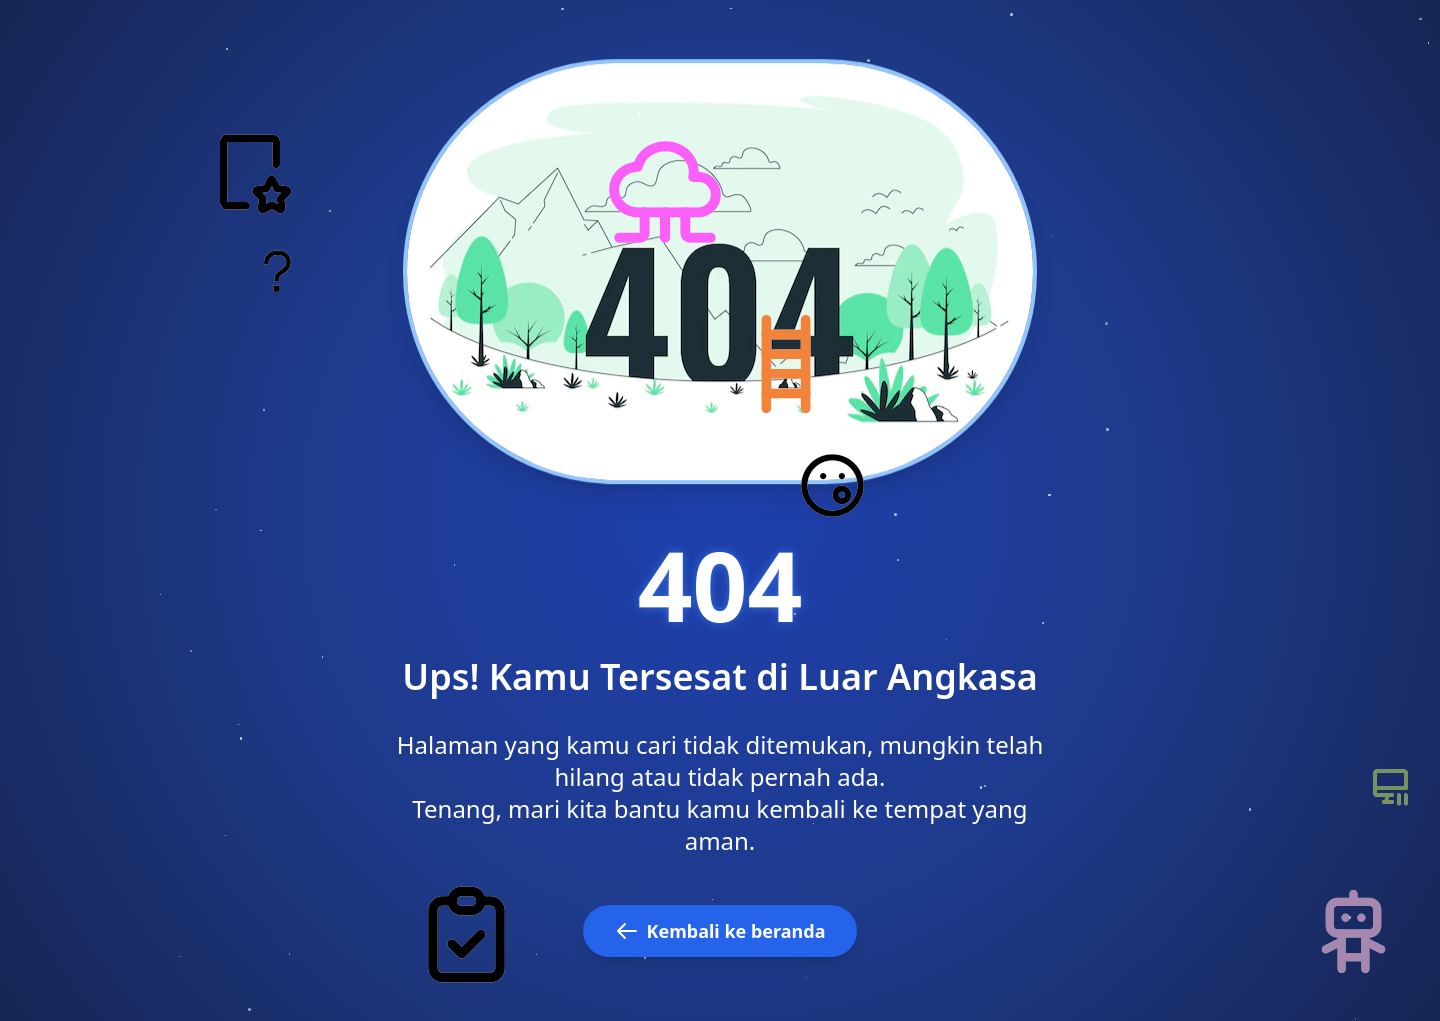  Describe the element at coordinates (1353, 933) in the screenshot. I see `access AI assistant or chatbot` at that location.